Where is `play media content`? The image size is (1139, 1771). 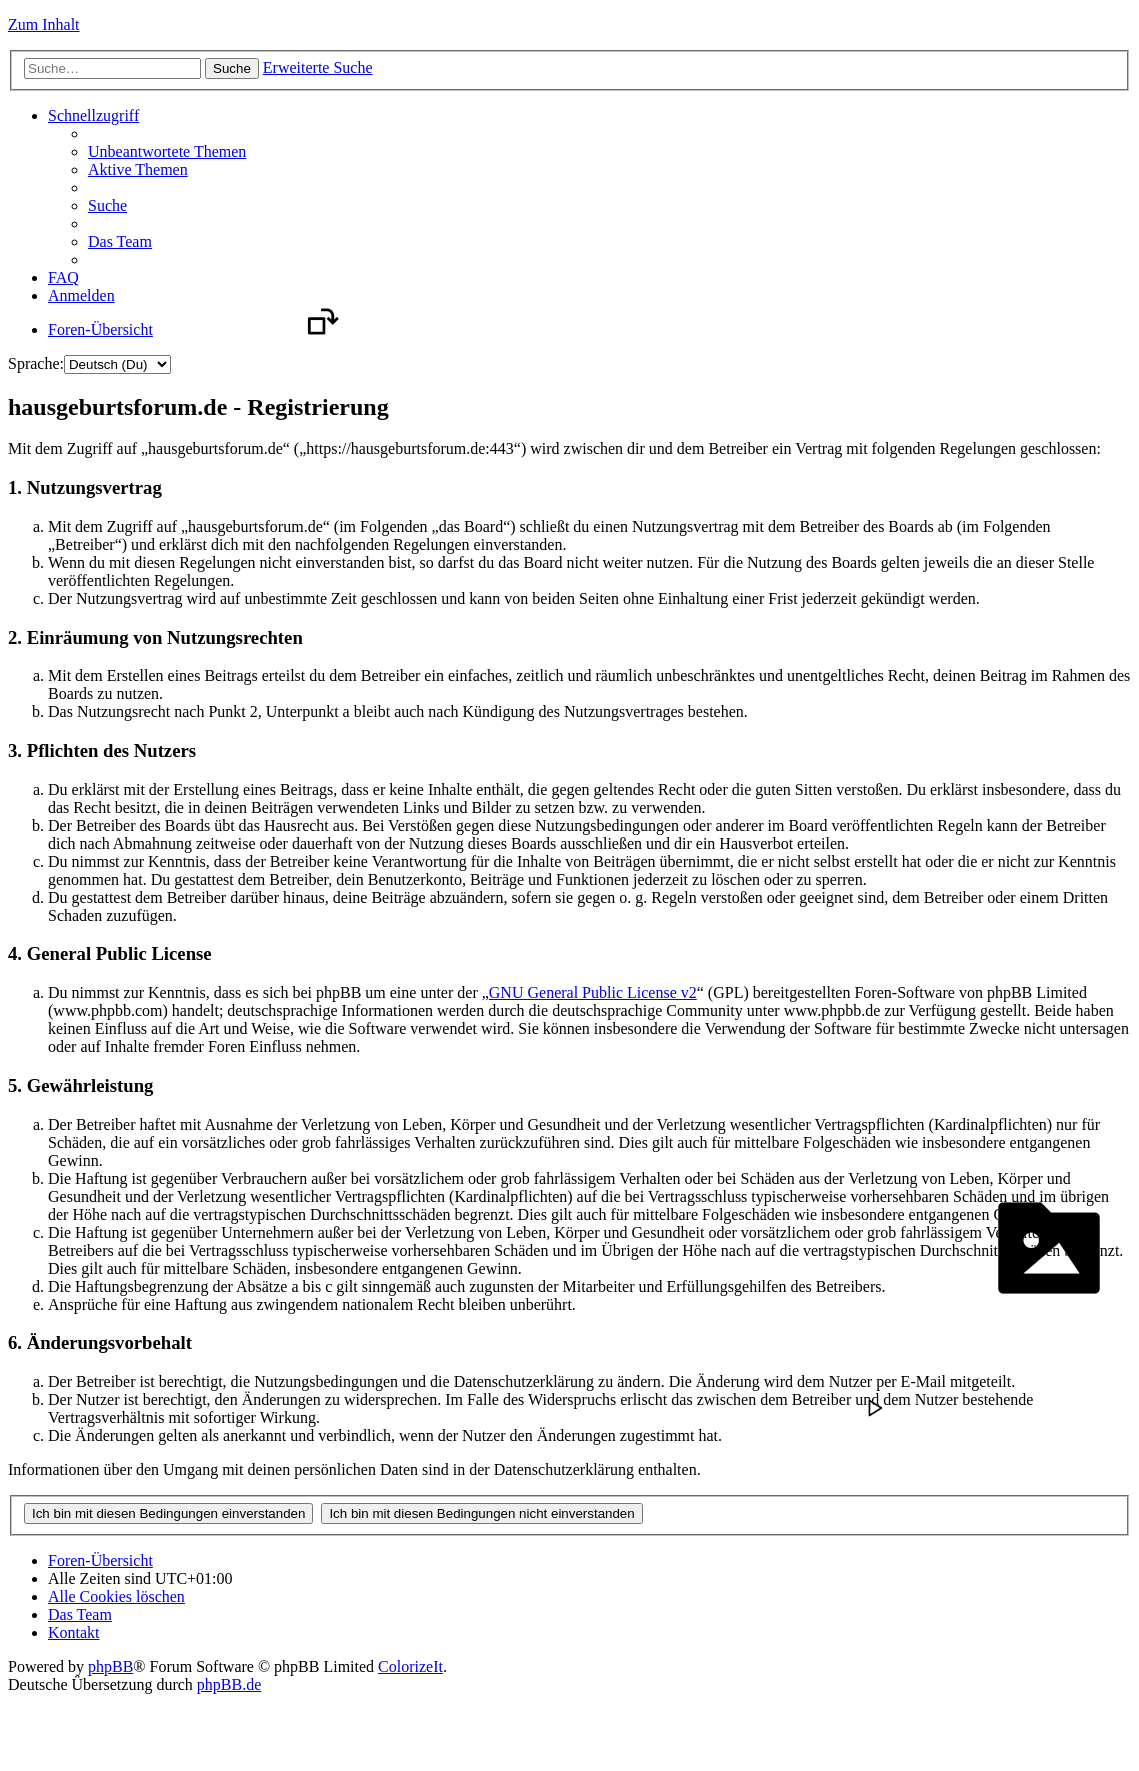 play media content is located at coordinates (874, 1408).